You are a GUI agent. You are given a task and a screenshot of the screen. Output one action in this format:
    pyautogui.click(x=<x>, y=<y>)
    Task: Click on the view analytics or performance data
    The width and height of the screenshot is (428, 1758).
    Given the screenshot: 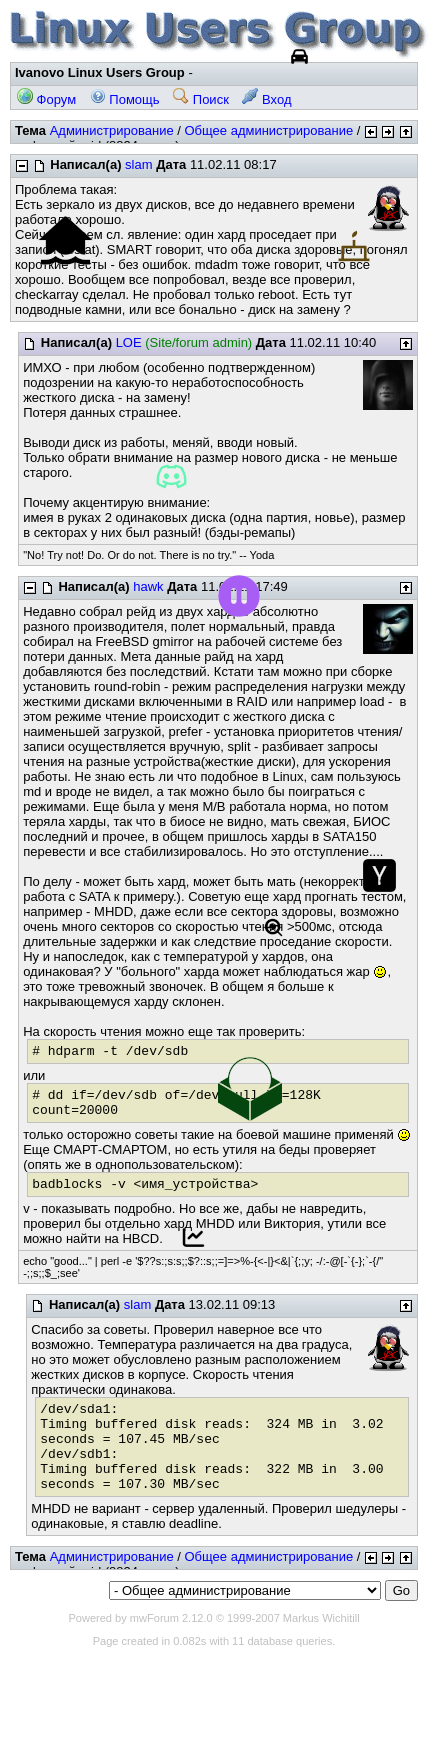 What is the action you would take?
    pyautogui.click(x=193, y=1237)
    